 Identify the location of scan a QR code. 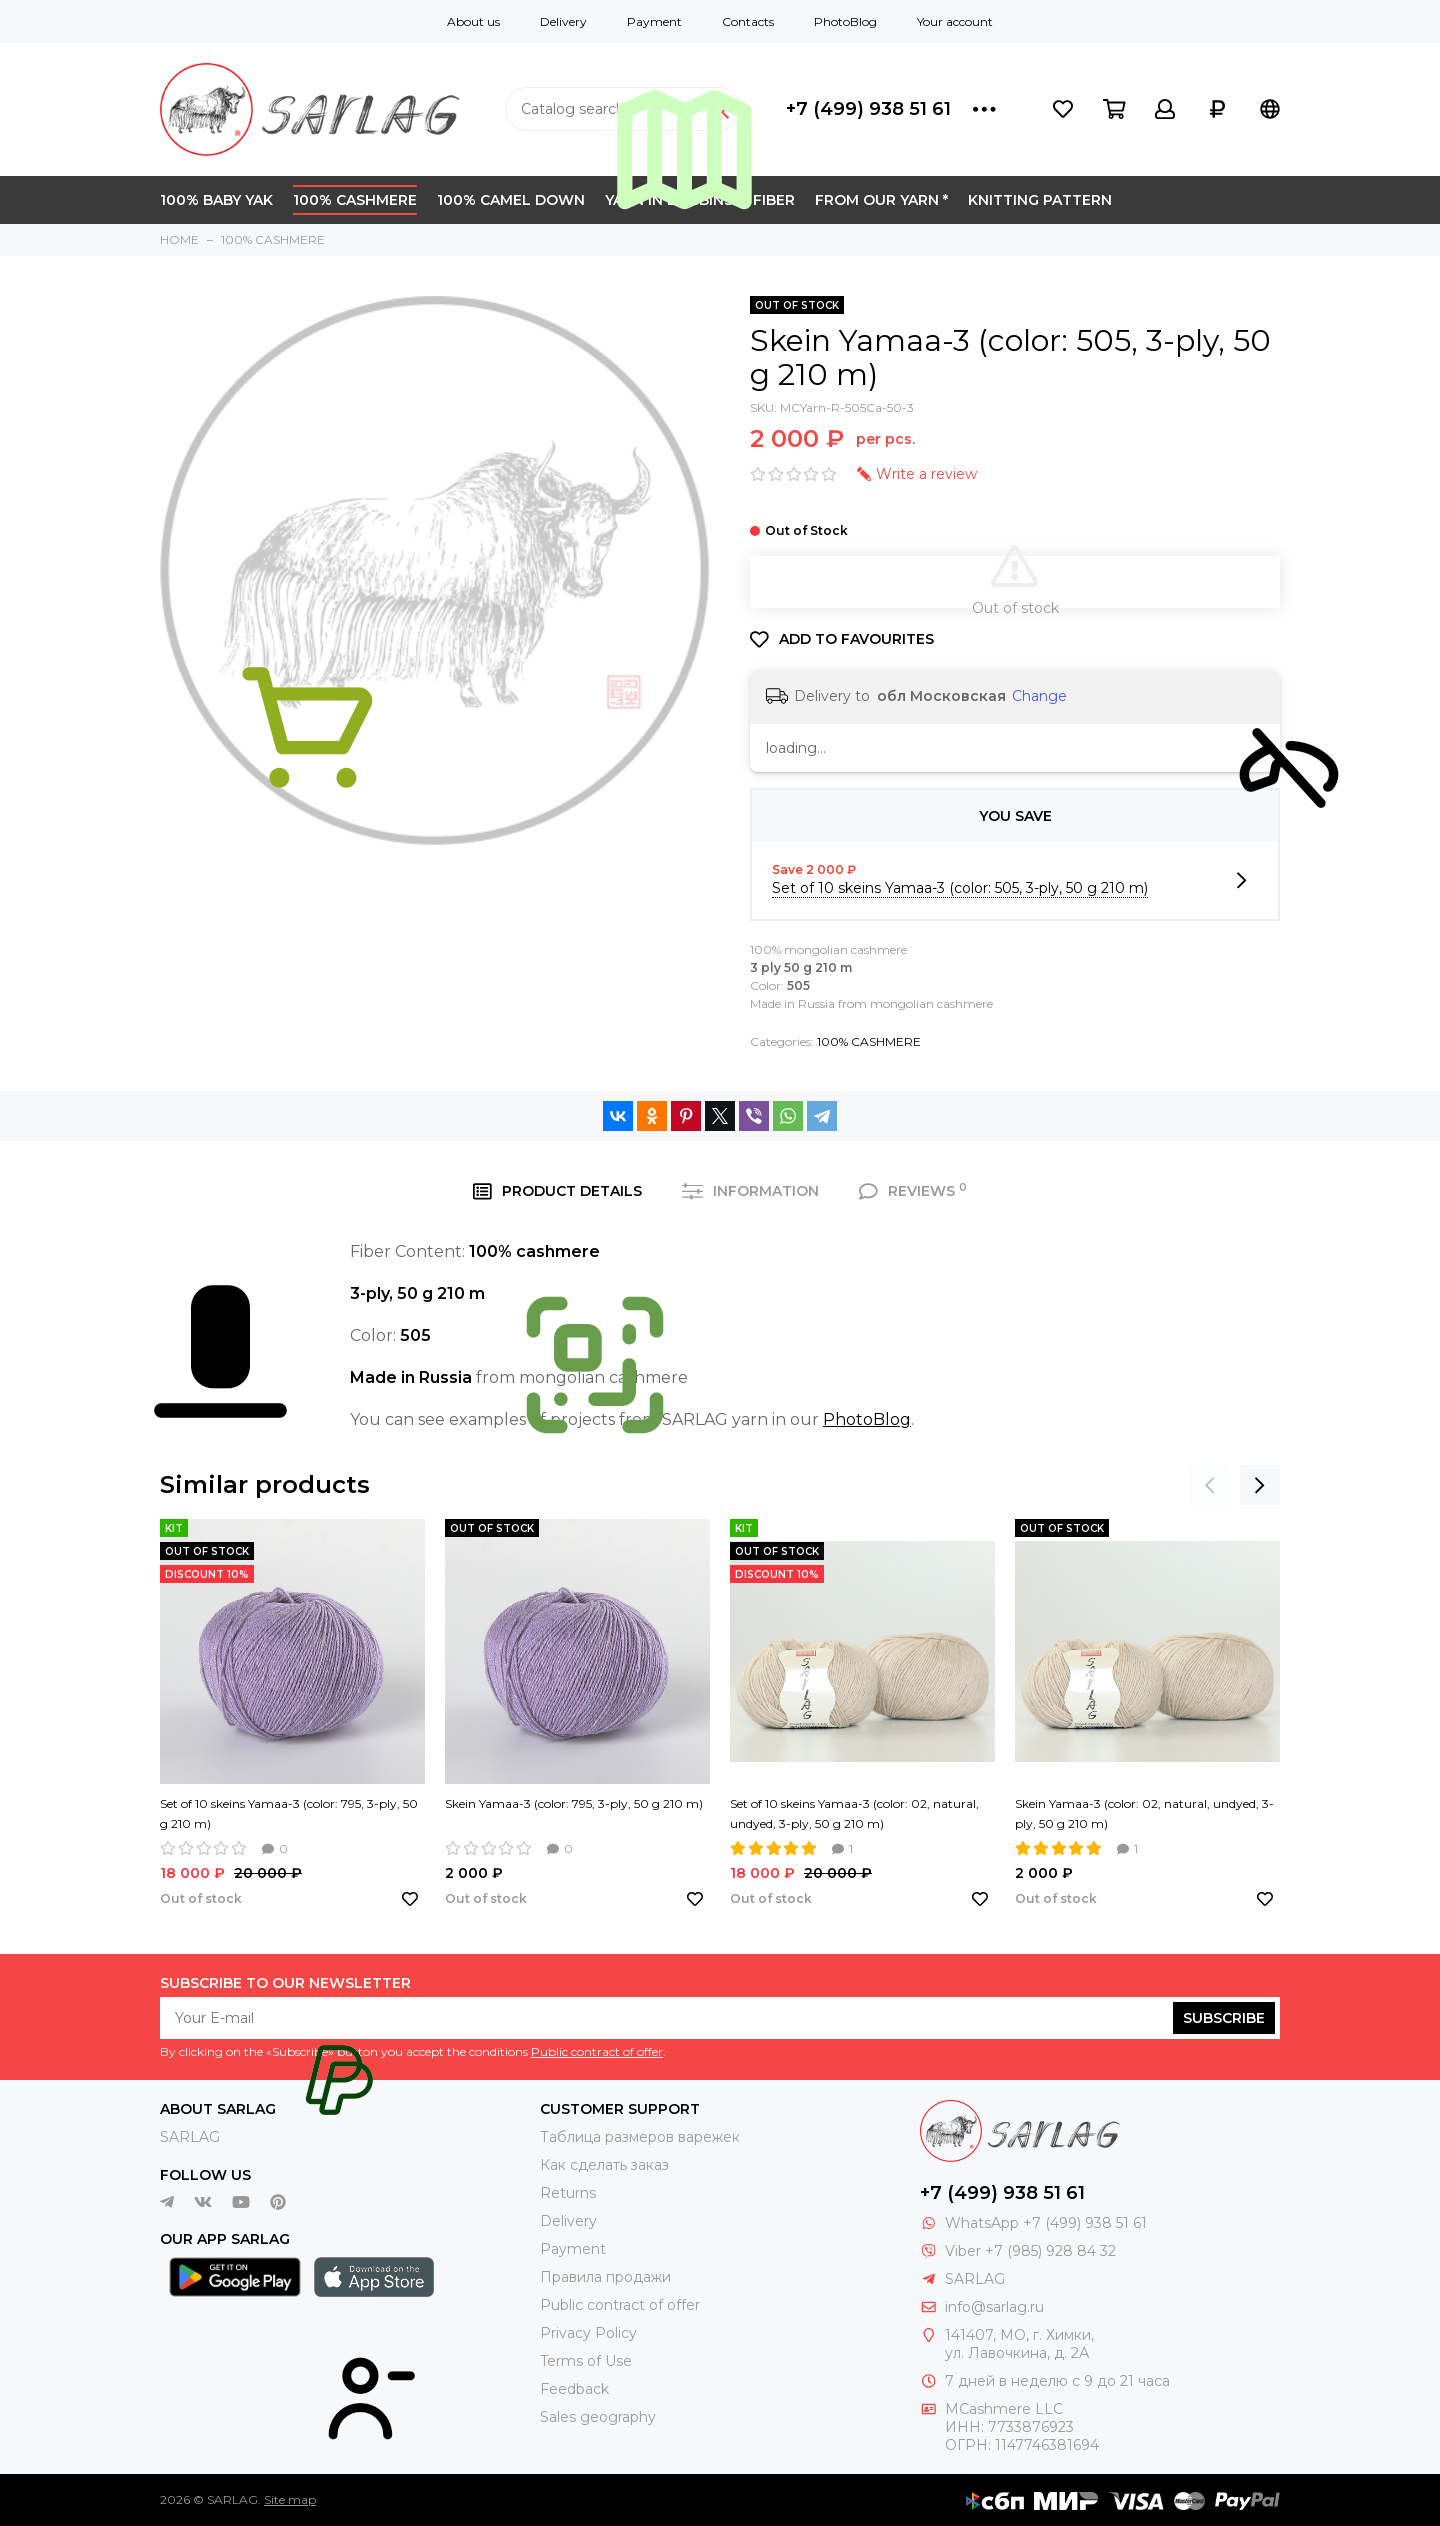
(595, 1365).